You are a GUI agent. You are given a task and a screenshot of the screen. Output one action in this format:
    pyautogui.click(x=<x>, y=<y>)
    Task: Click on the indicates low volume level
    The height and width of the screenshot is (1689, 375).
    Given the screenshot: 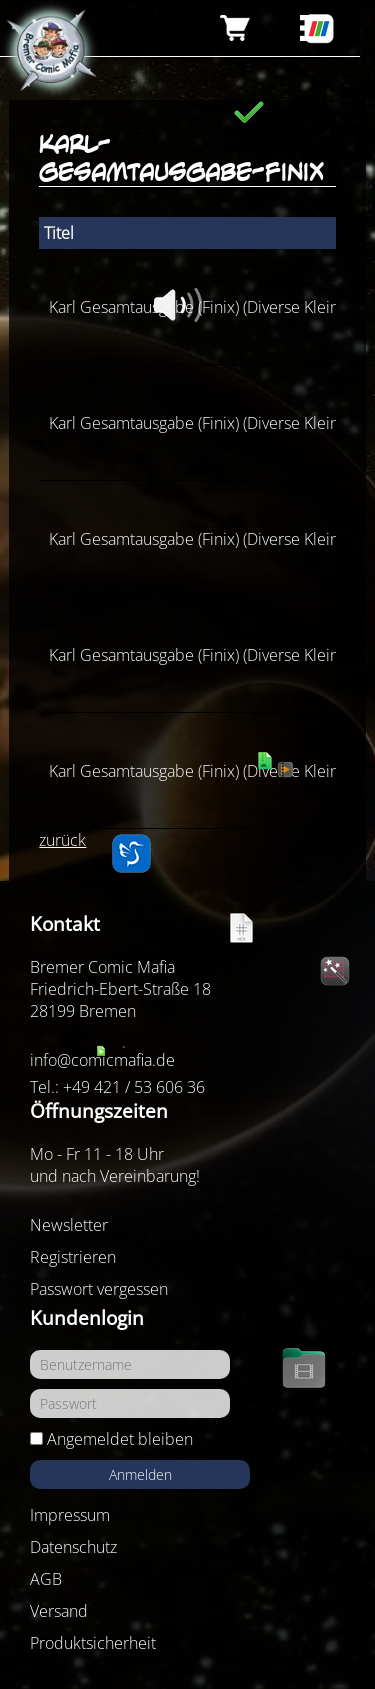 What is the action you would take?
    pyautogui.click(x=178, y=305)
    